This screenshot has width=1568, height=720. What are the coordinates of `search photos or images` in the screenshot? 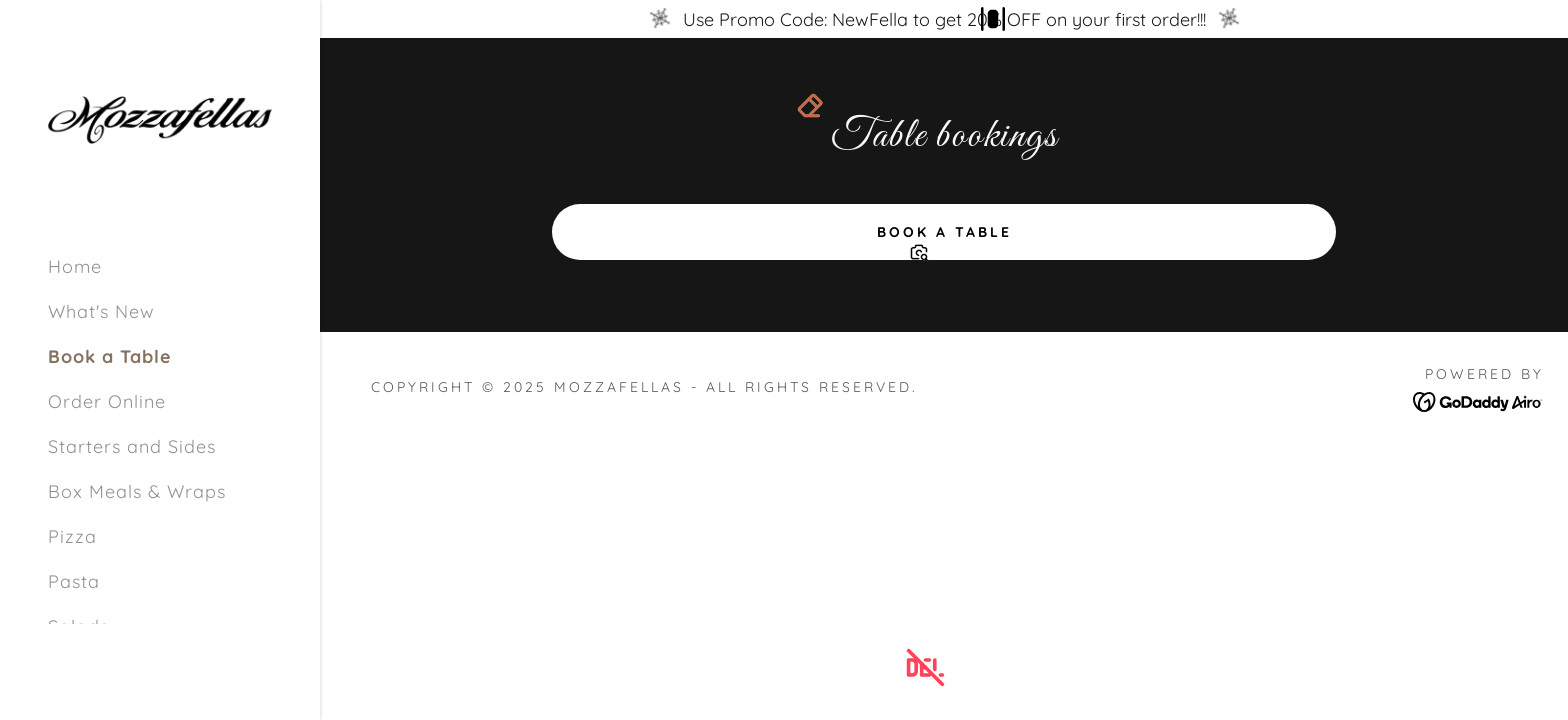 It's located at (919, 252).